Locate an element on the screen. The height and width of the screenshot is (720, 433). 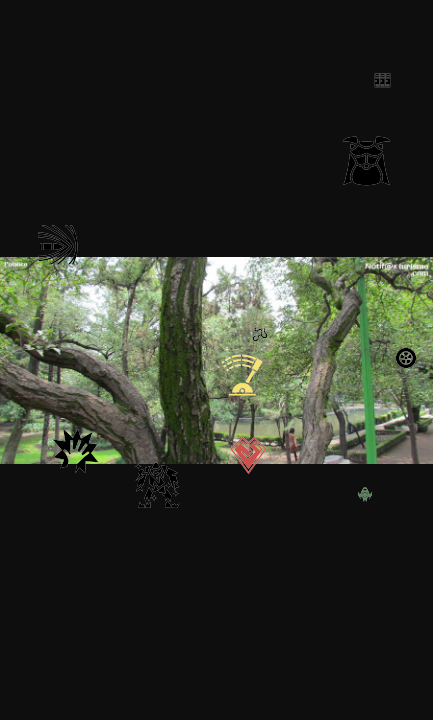
indicates a rare or valuable in-game resource is located at coordinates (248, 455).